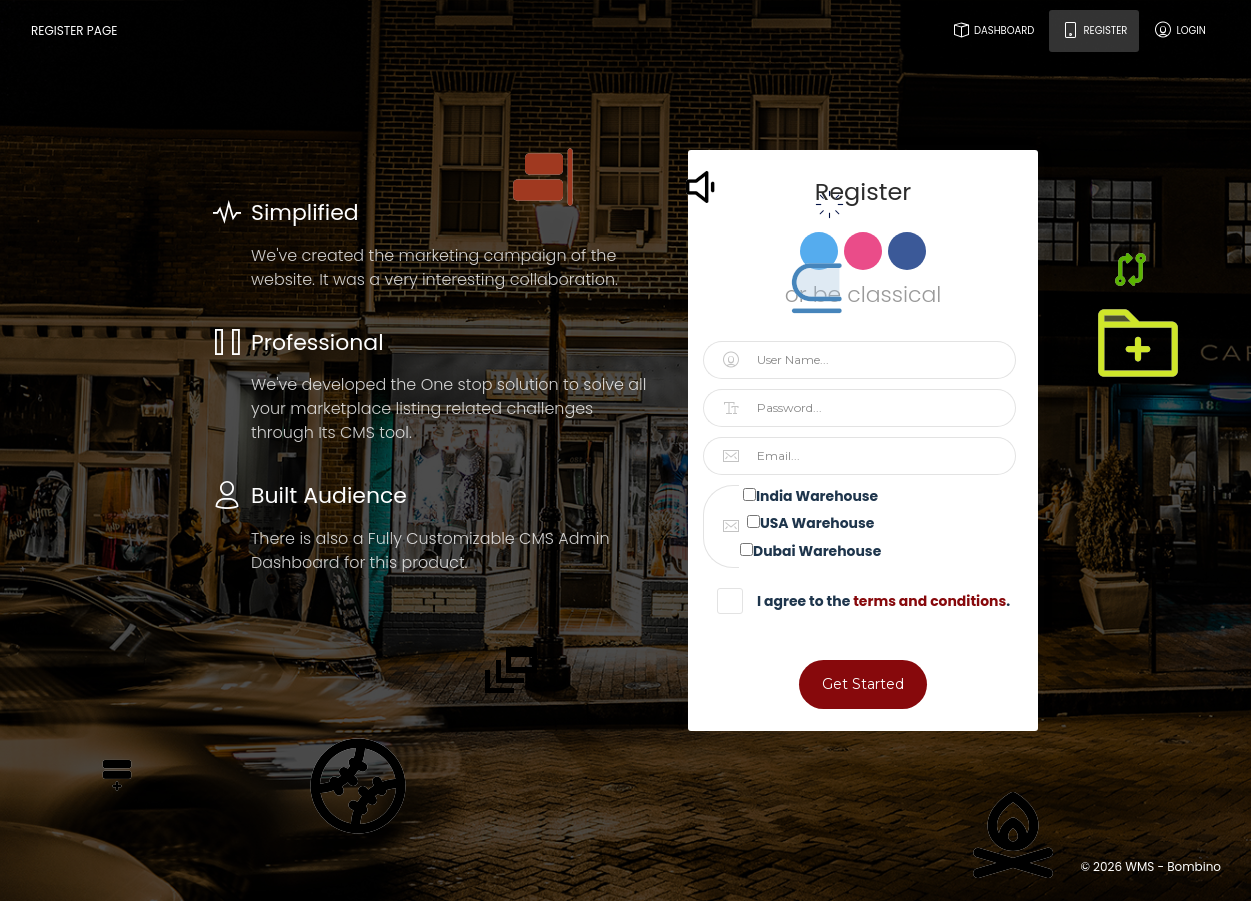 The width and height of the screenshot is (1251, 901). I want to click on indicates a subset relationship in mathematical or data operations, so click(818, 287).